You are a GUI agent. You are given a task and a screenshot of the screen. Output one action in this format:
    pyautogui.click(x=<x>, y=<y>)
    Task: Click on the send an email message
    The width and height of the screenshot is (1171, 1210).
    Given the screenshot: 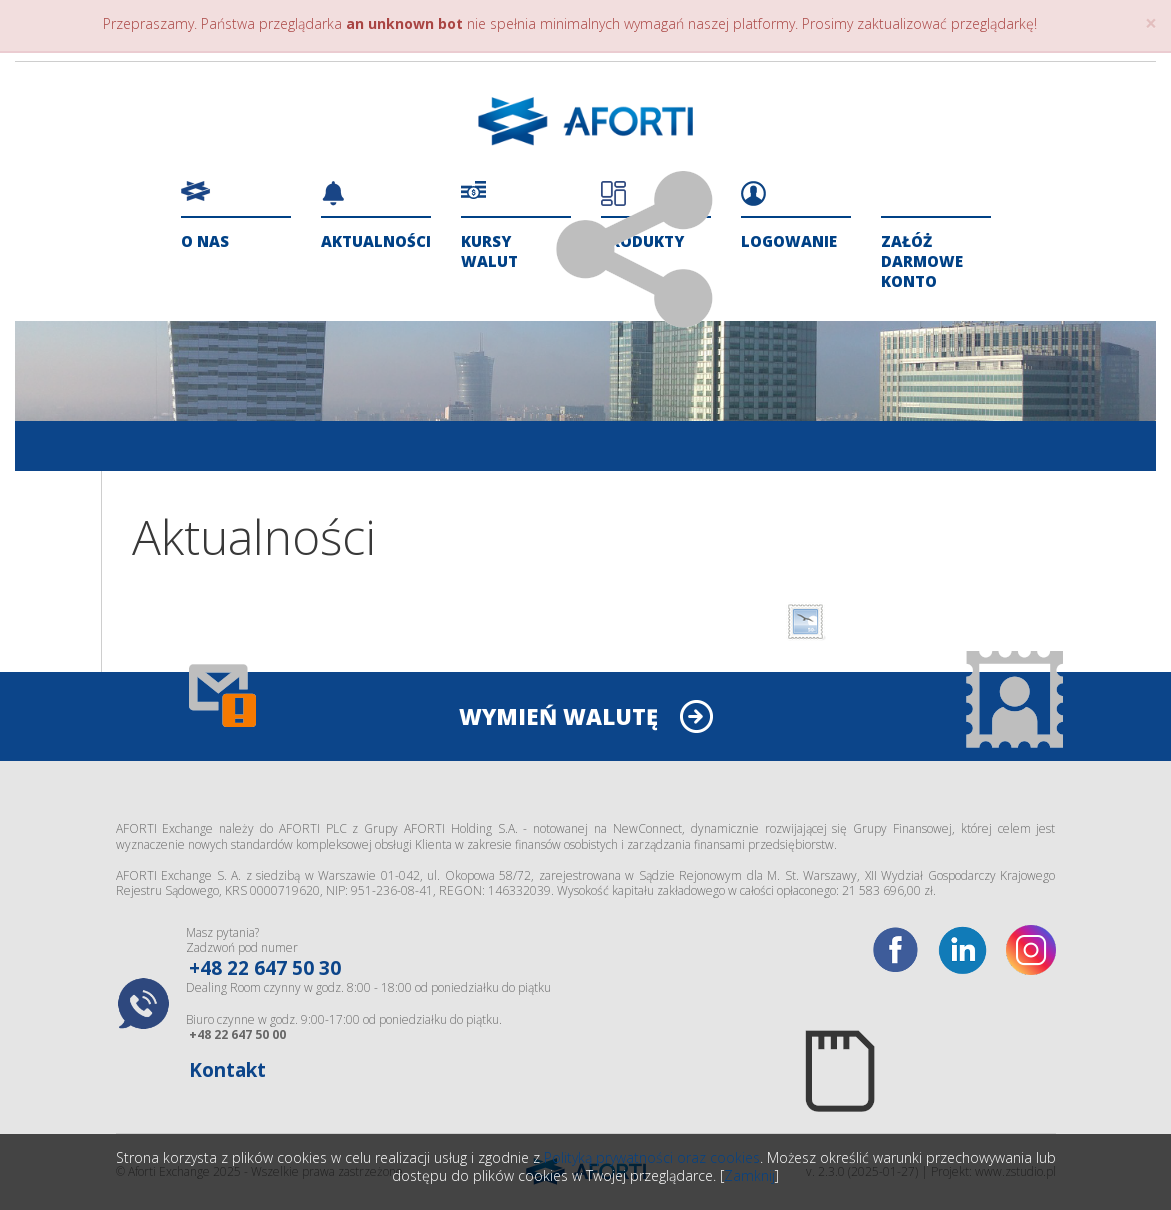 What is the action you would take?
    pyautogui.click(x=805, y=622)
    